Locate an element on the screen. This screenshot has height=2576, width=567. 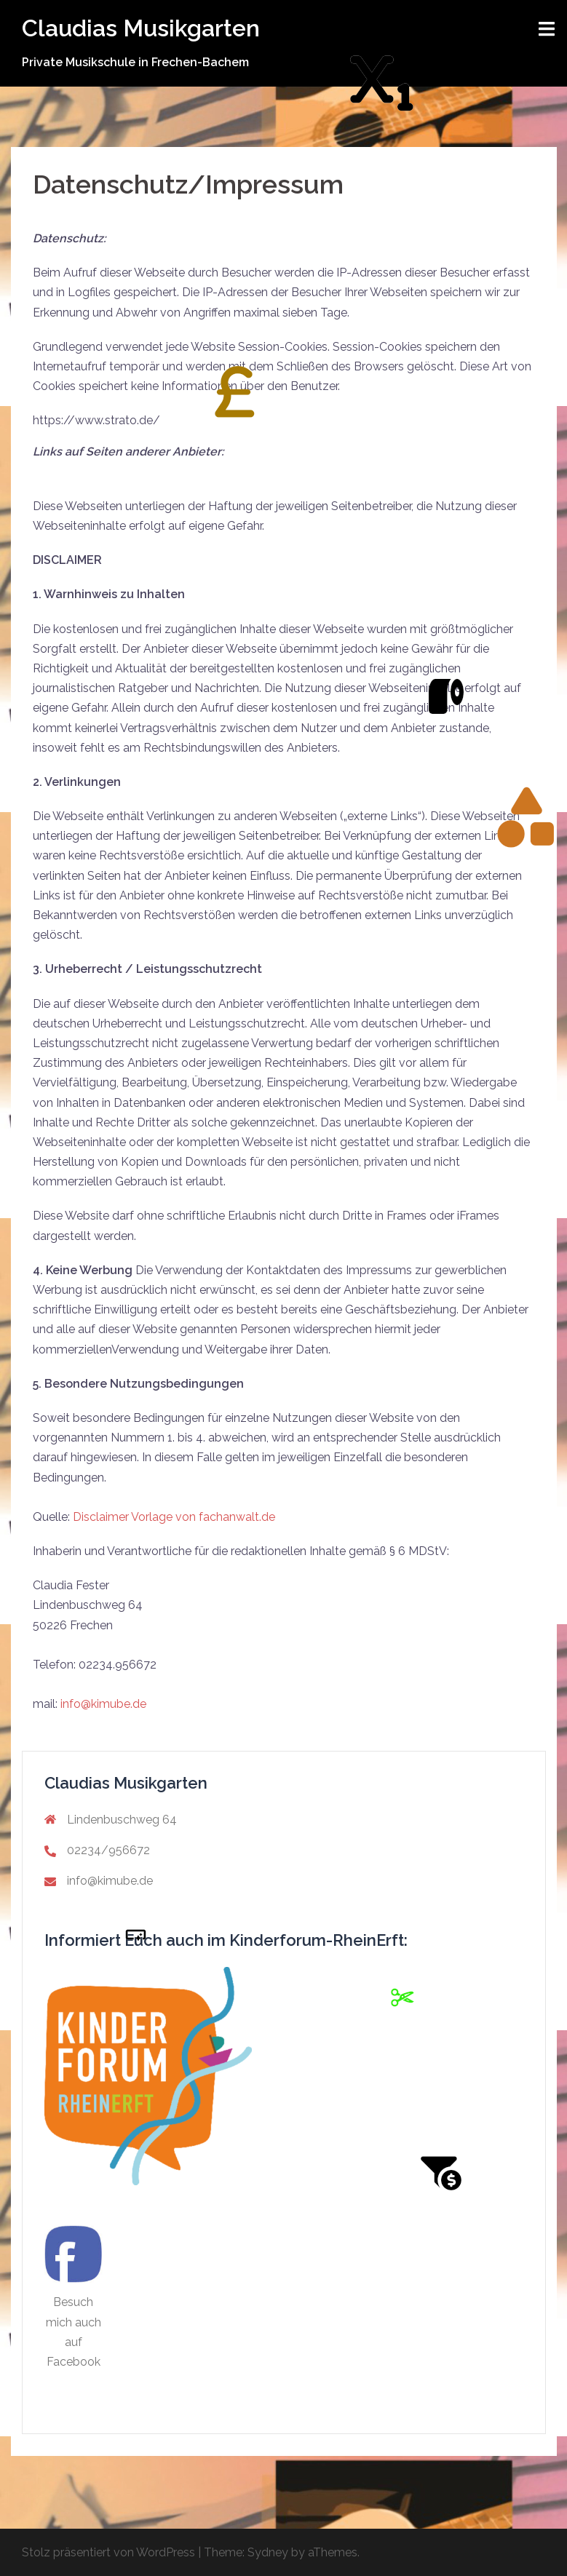
access shape tools or drawing options is located at coordinates (526, 818).